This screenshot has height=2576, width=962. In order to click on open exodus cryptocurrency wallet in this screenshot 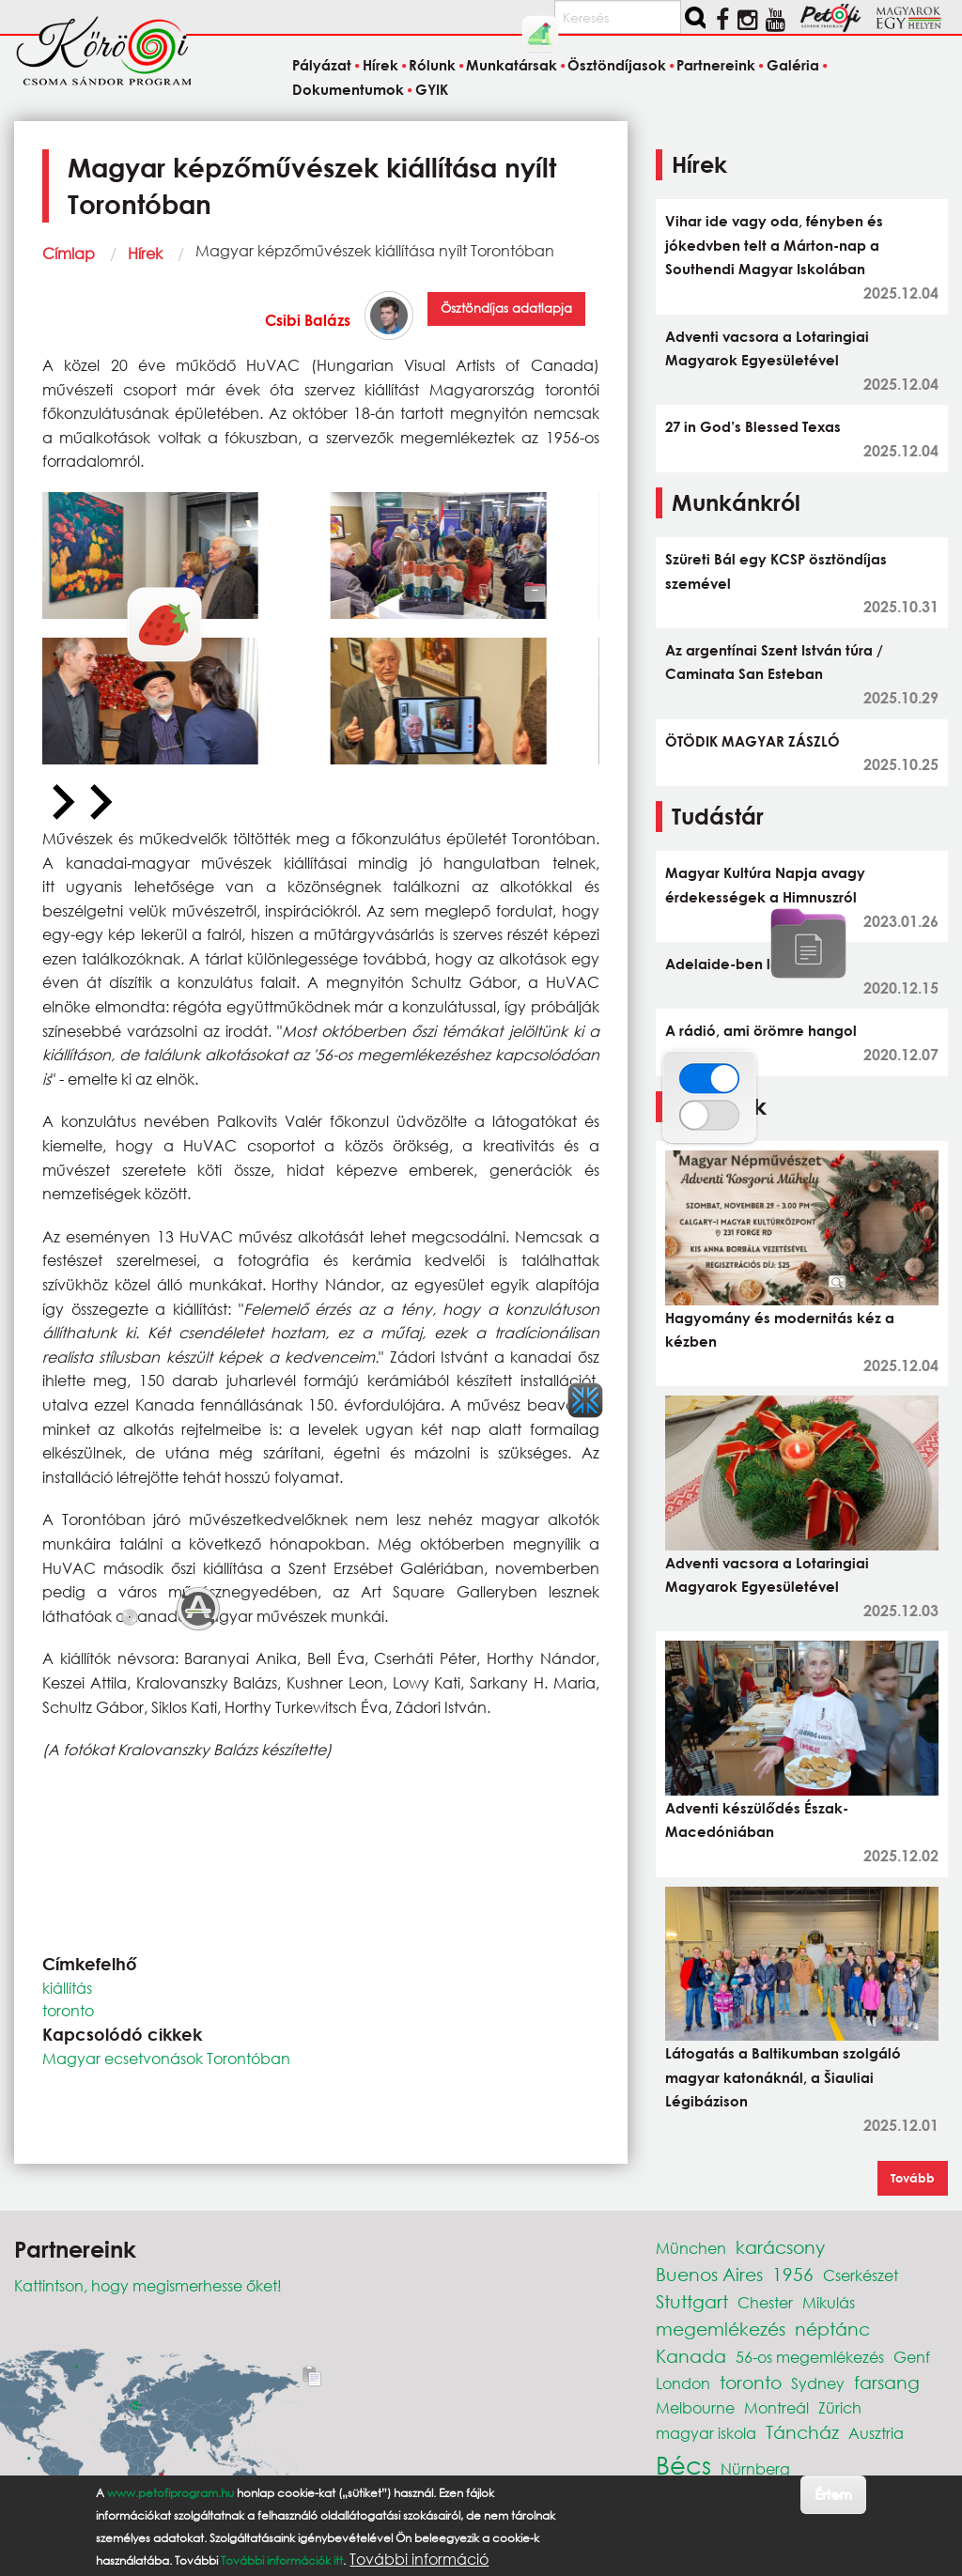, I will do `click(585, 1400)`.